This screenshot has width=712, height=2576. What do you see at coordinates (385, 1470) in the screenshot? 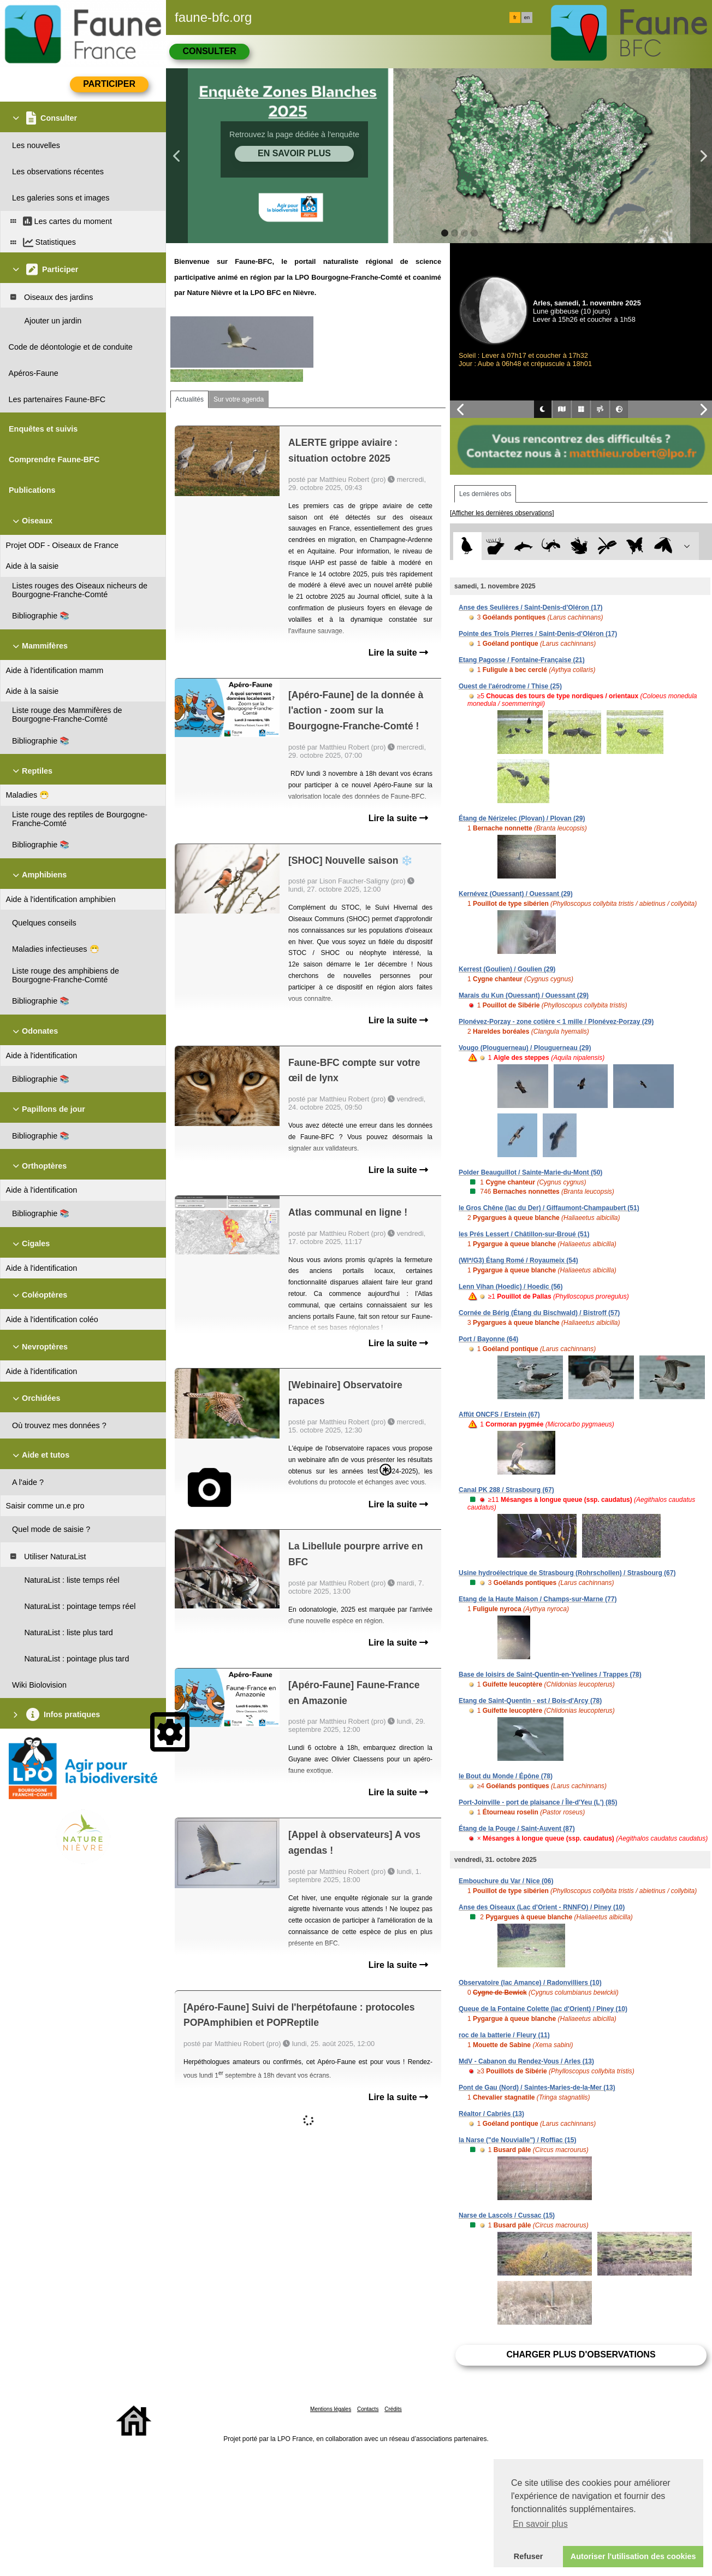
I see `access medical or health features` at bounding box center [385, 1470].